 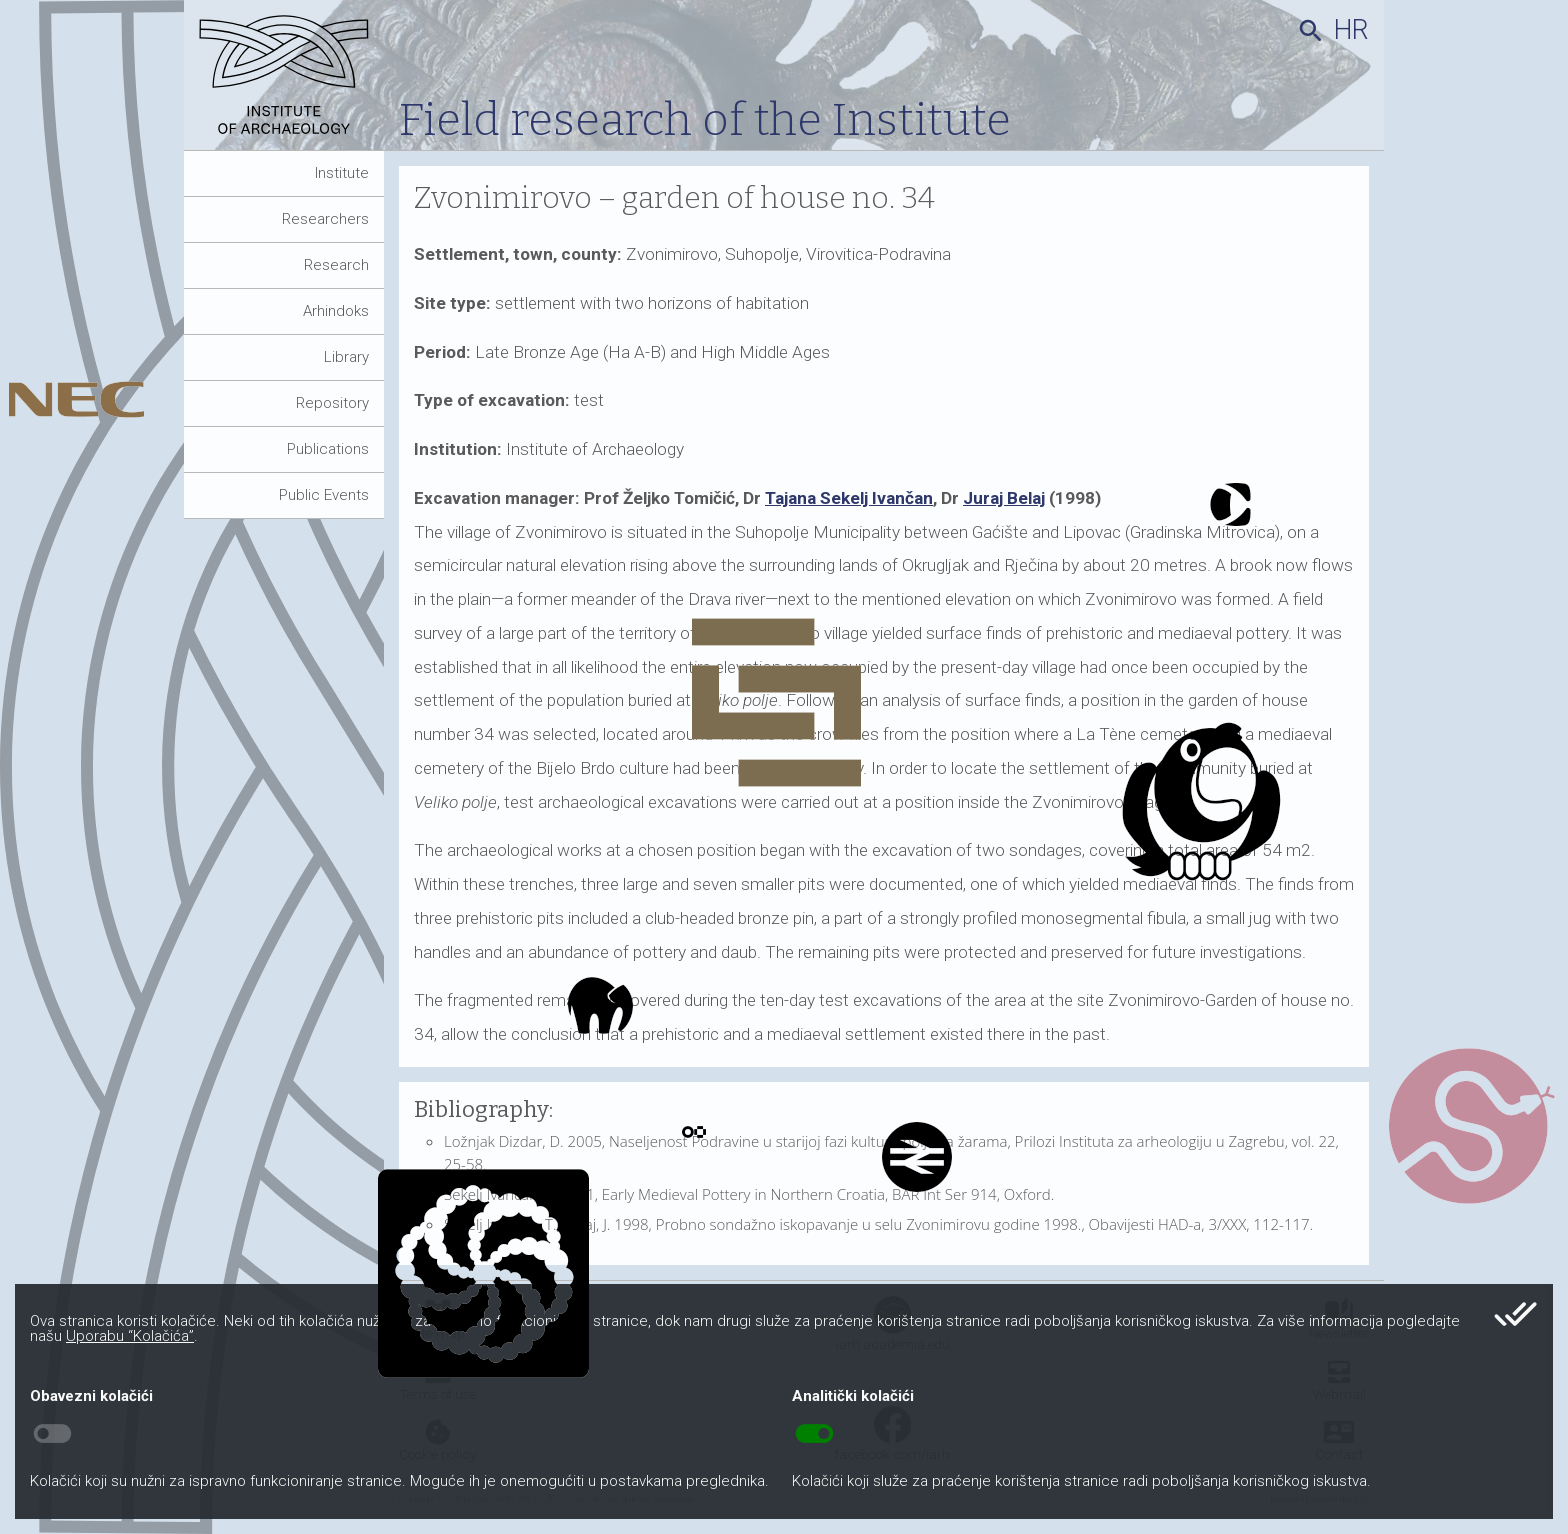 What do you see at coordinates (1201, 801) in the screenshot?
I see `themeisle brand logo` at bounding box center [1201, 801].